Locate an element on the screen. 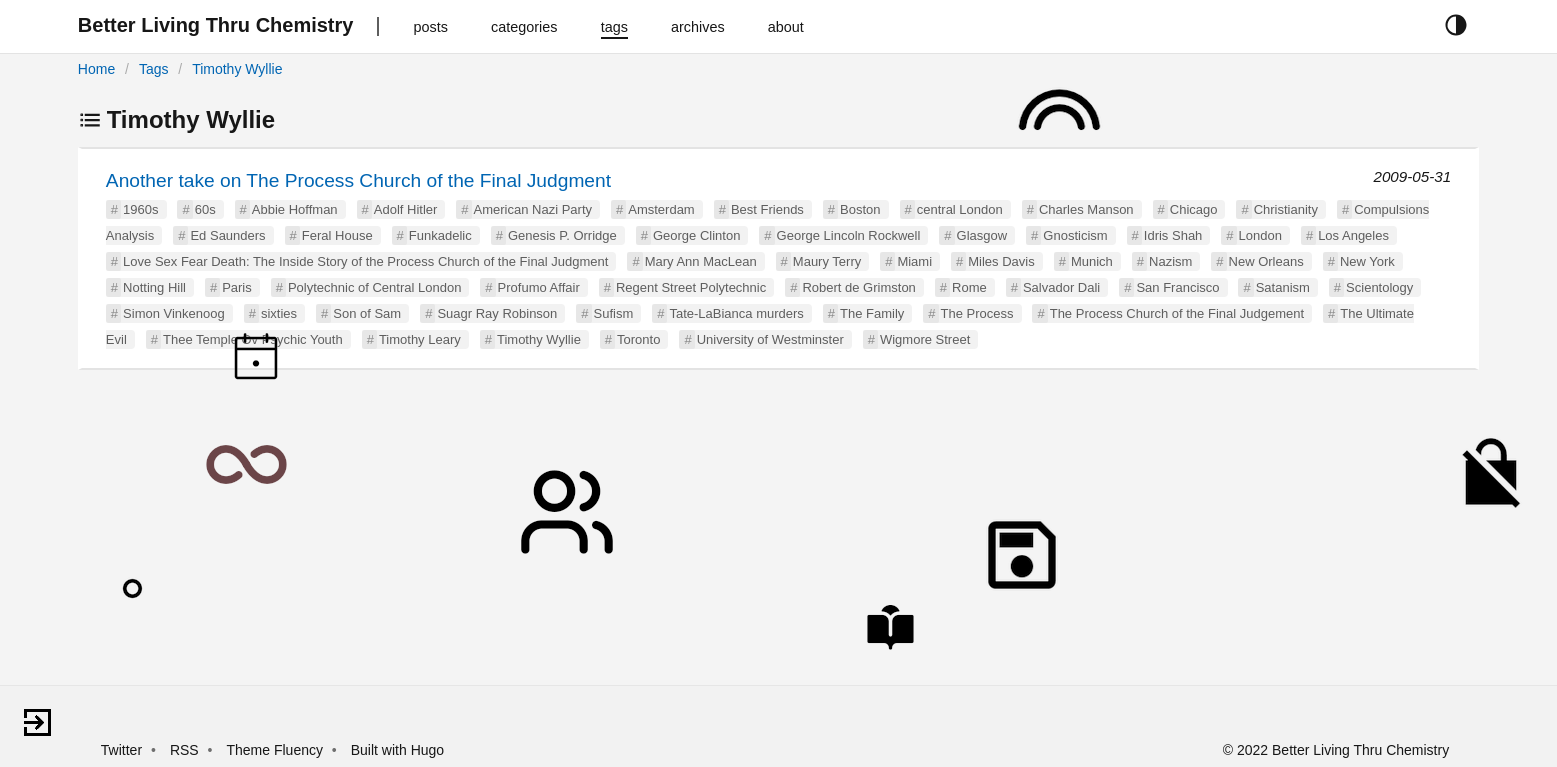 The image size is (1557, 767). save current file or document is located at coordinates (1022, 555).